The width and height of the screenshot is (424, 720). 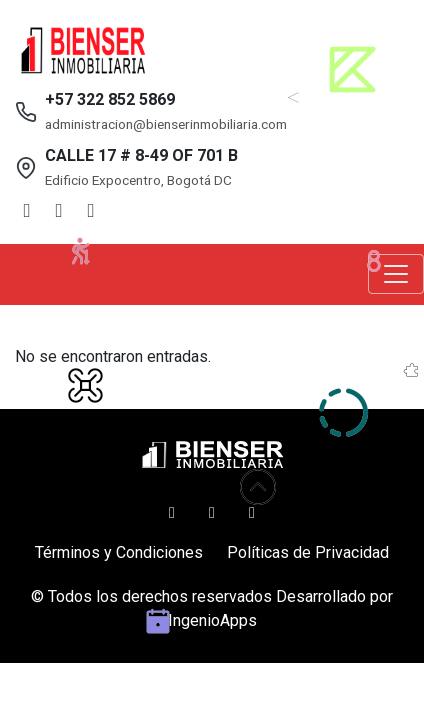 What do you see at coordinates (258, 487) in the screenshot?
I see `scroll up or return to top` at bounding box center [258, 487].